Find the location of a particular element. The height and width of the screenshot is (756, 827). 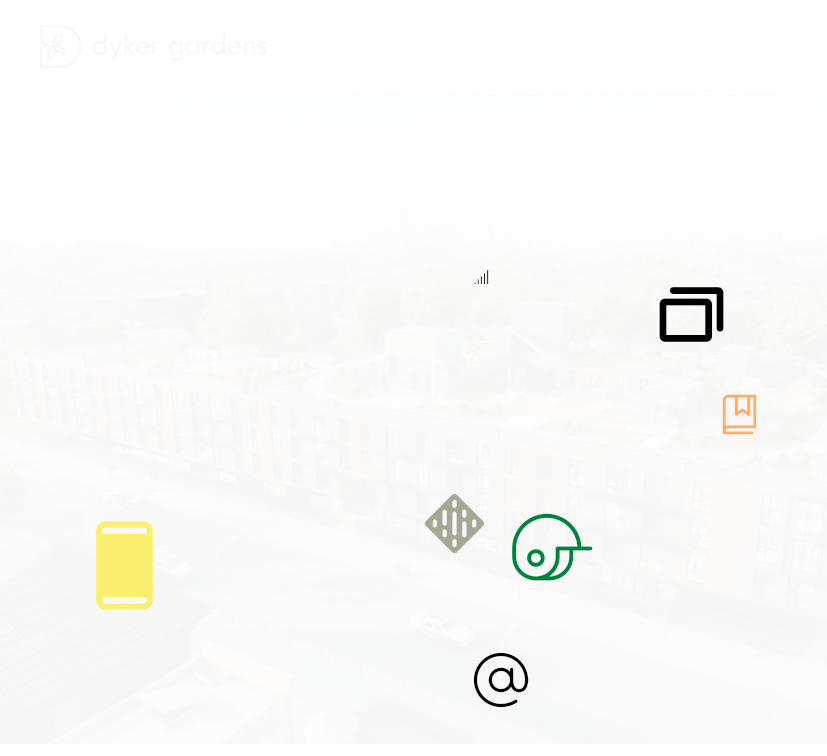

view mobile device settings is located at coordinates (124, 565).